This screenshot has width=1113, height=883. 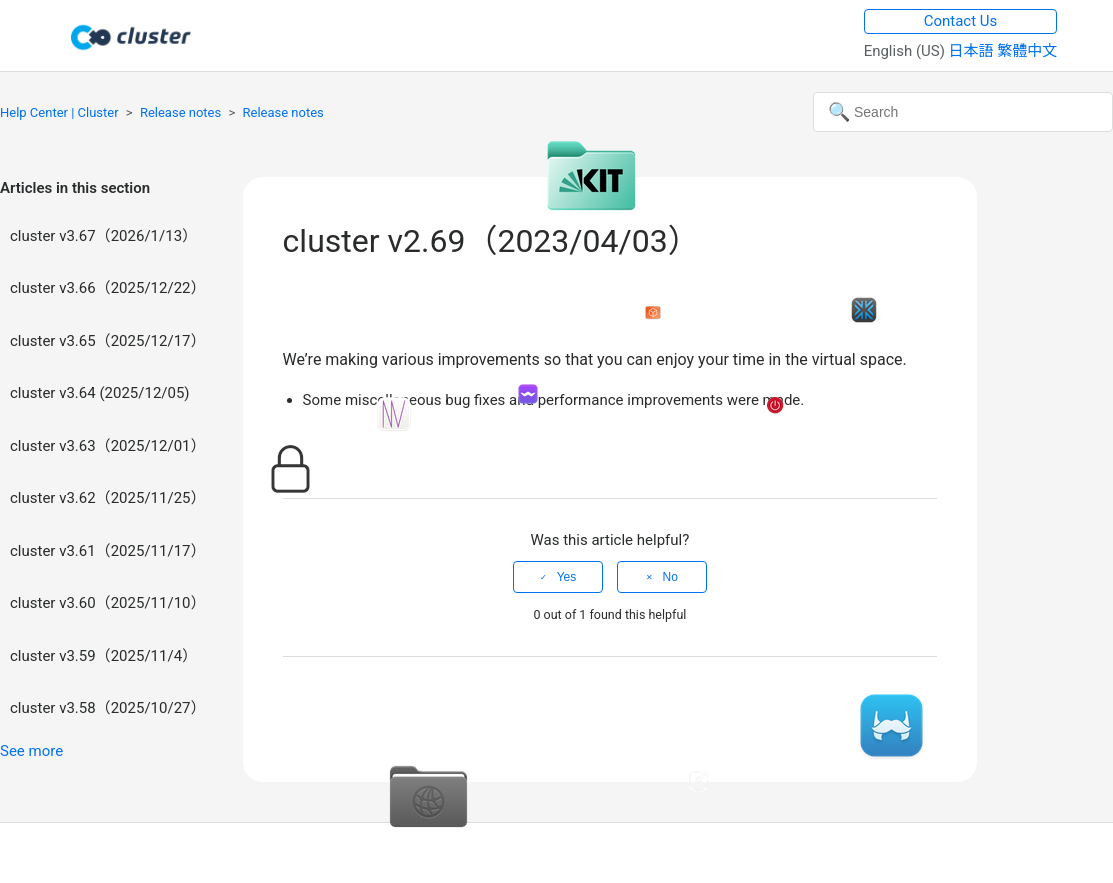 What do you see at coordinates (653, 312) in the screenshot?
I see `a binary STL 3D model file` at bounding box center [653, 312].